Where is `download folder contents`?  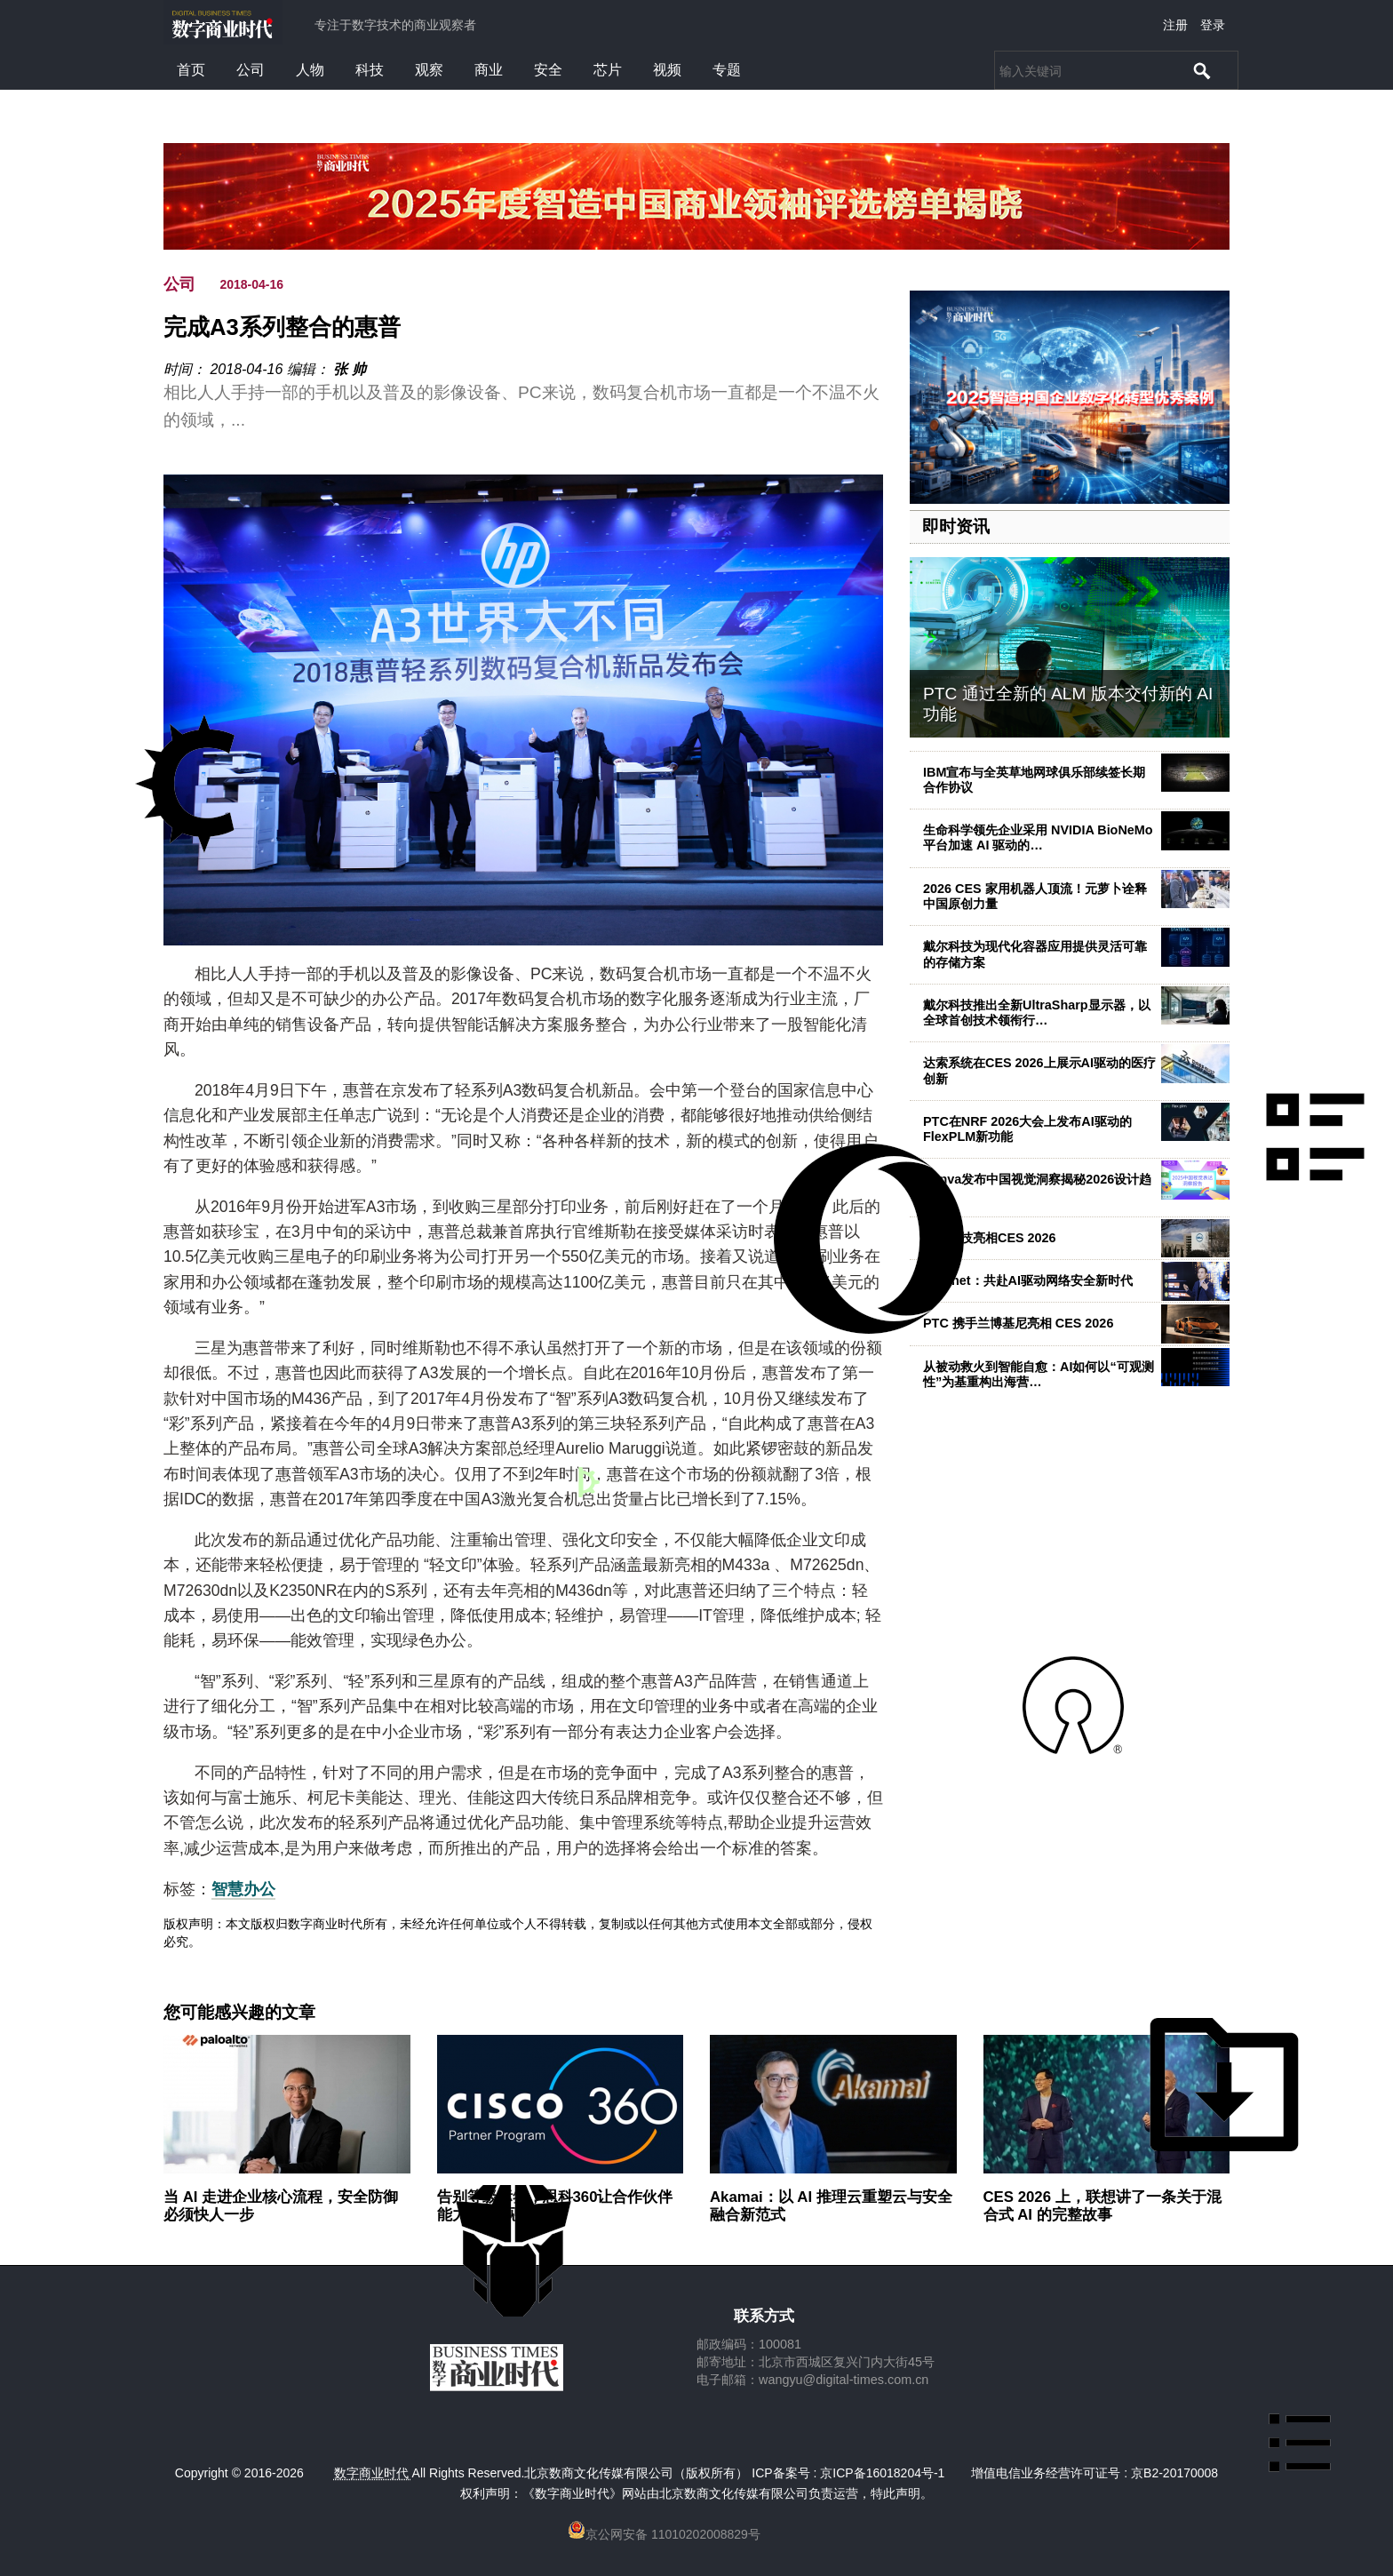
download folder contents is located at coordinates (1224, 2085).